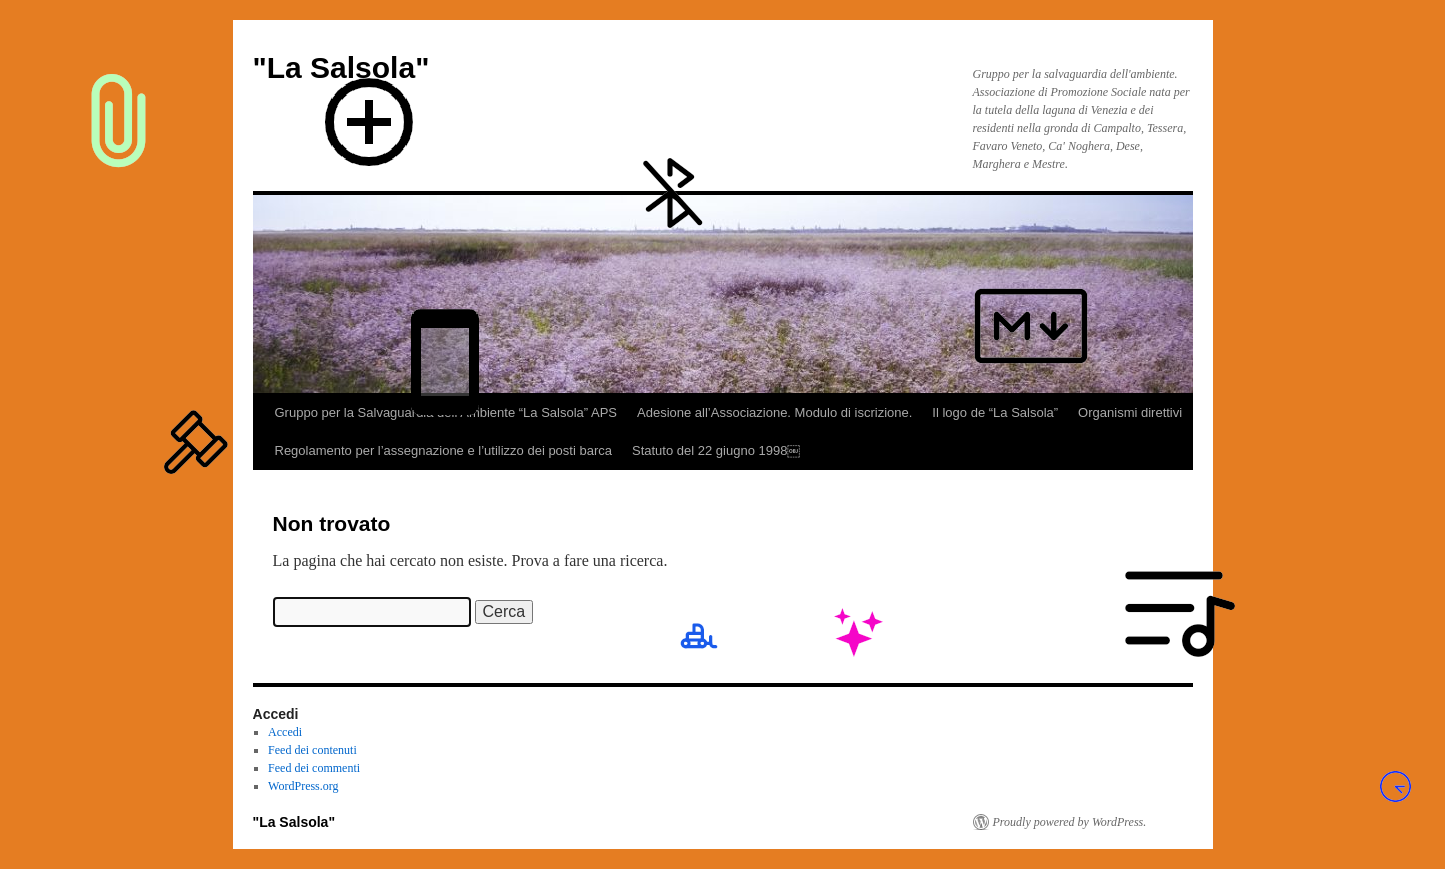 This screenshot has width=1445, height=869. What do you see at coordinates (193, 444) in the screenshot?
I see `access legal or terms of service information` at bounding box center [193, 444].